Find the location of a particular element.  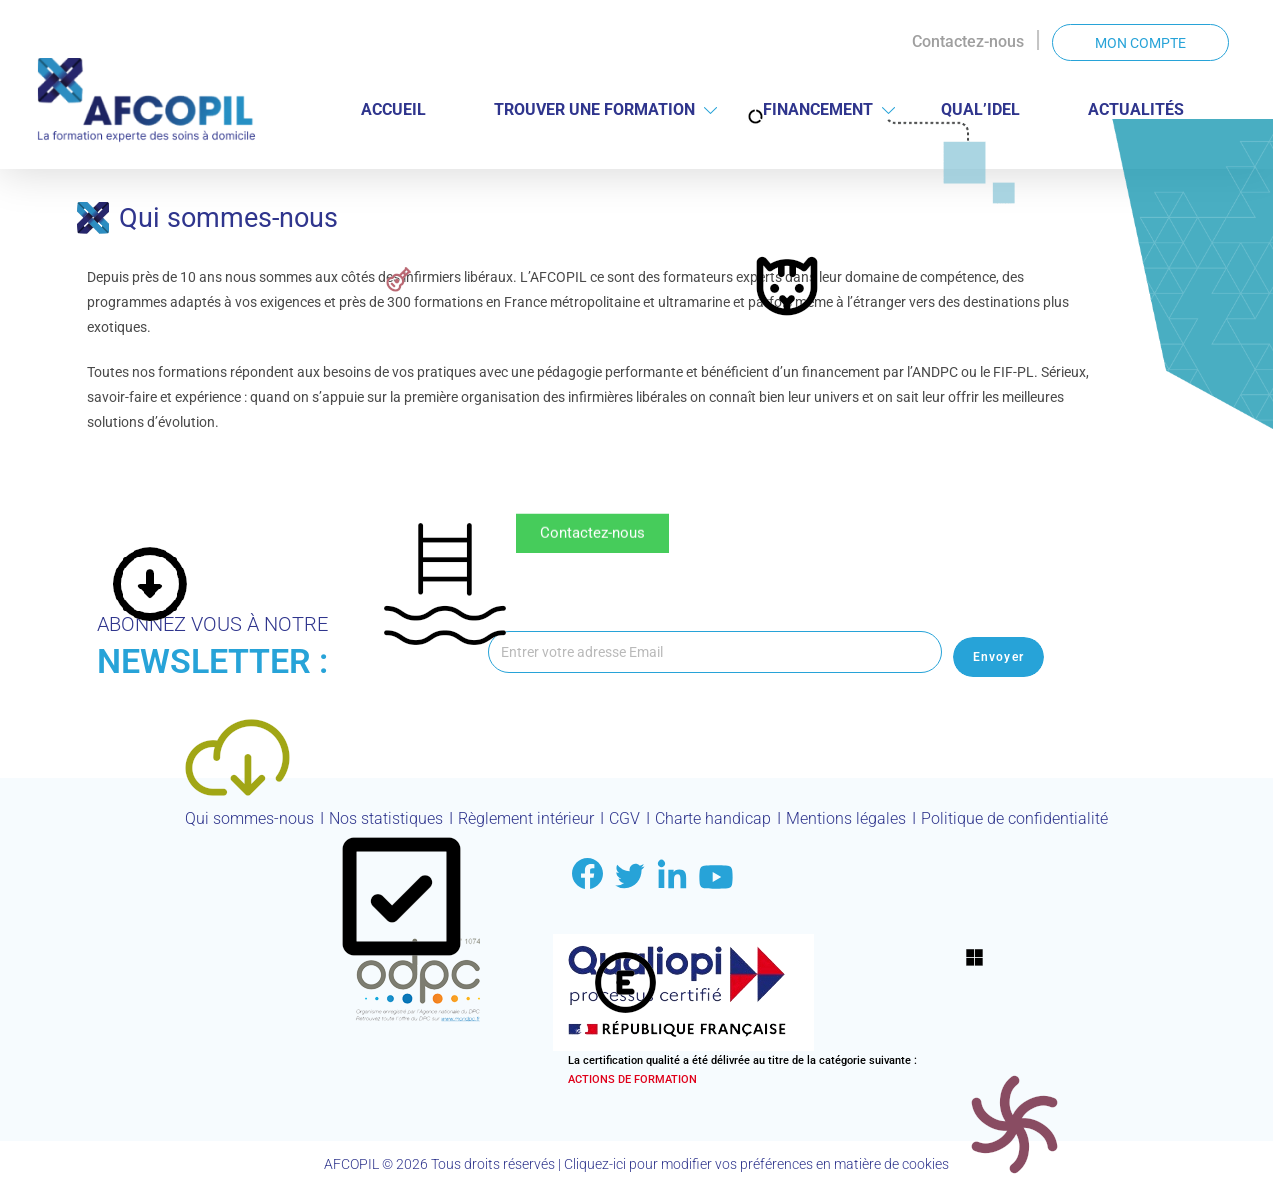

sign in with Microsoft account is located at coordinates (974, 957).